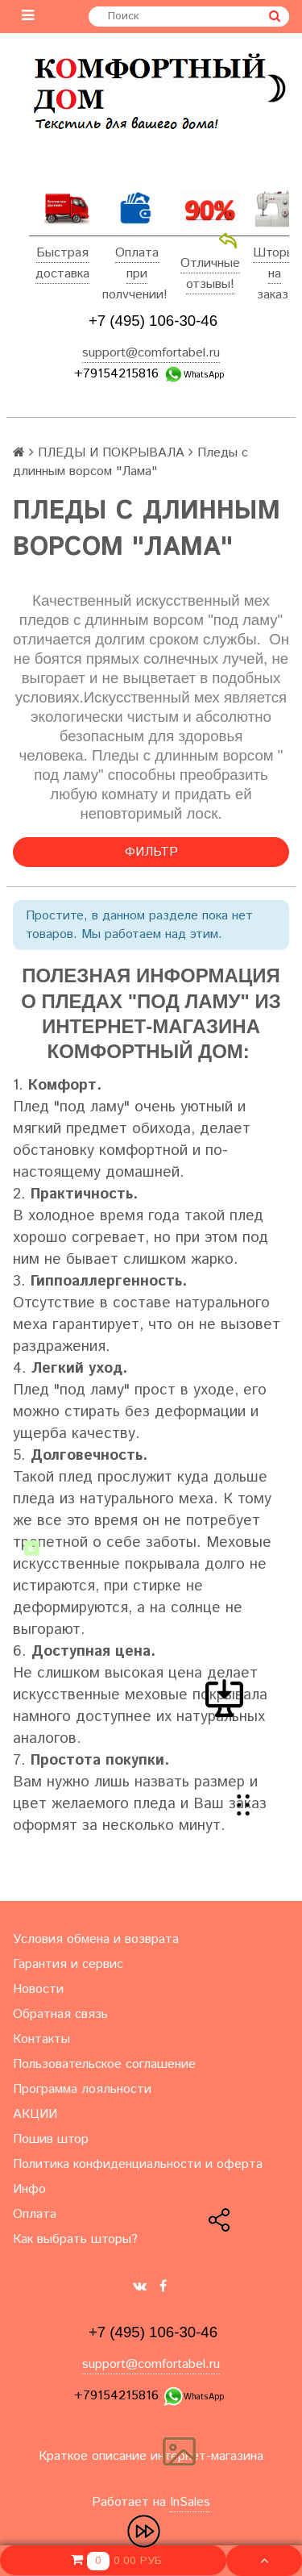 The width and height of the screenshot is (302, 2576). I want to click on toggle dark mode or night theme, so click(275, 88).